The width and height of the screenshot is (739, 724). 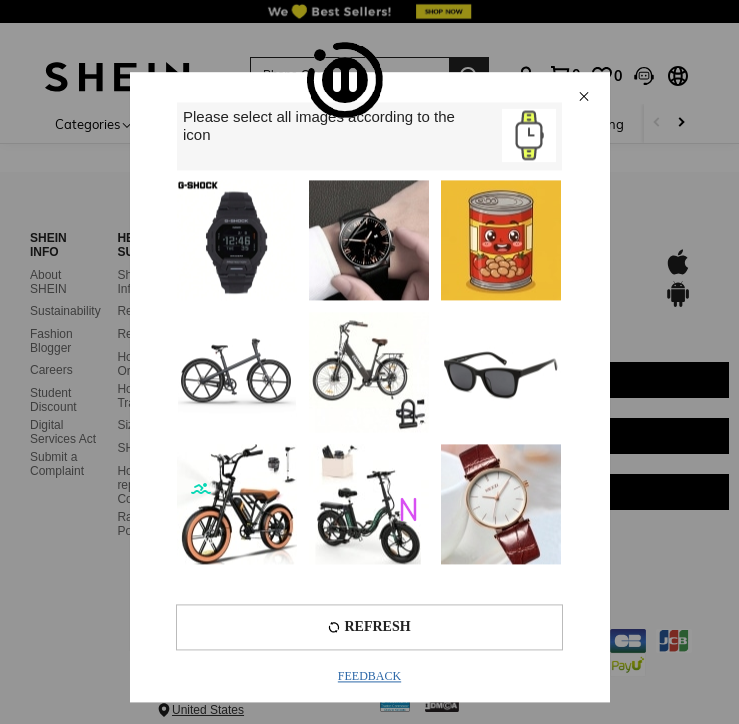 I want to click on indicates an item or option starting with the letter N, so click(x=408, y=509).